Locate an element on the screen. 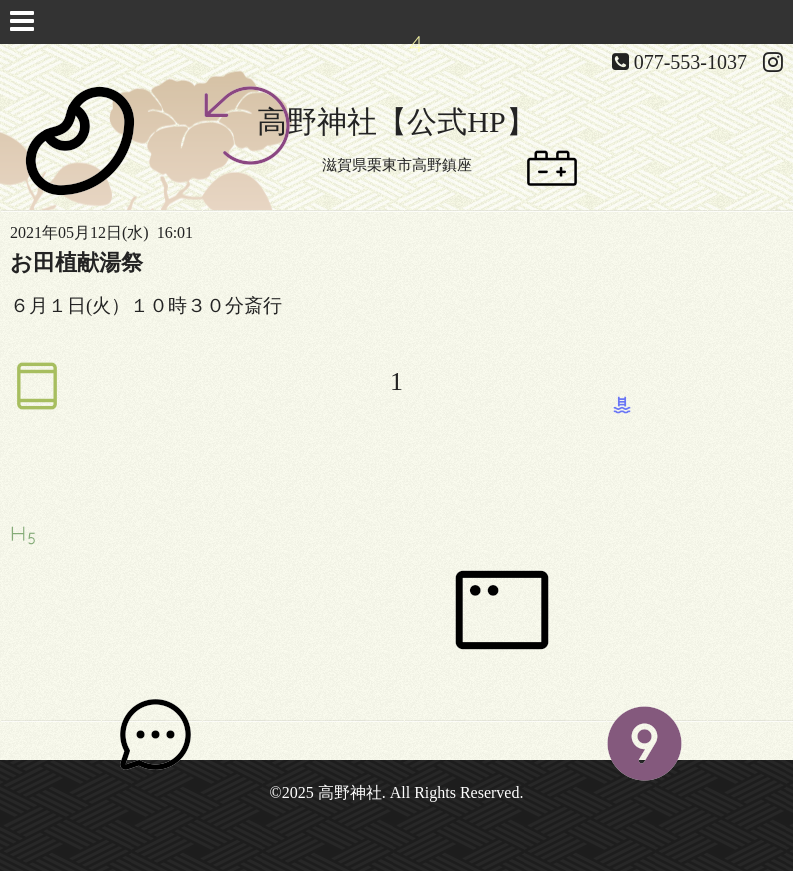  undo last action is located at coordinates (250, 125).